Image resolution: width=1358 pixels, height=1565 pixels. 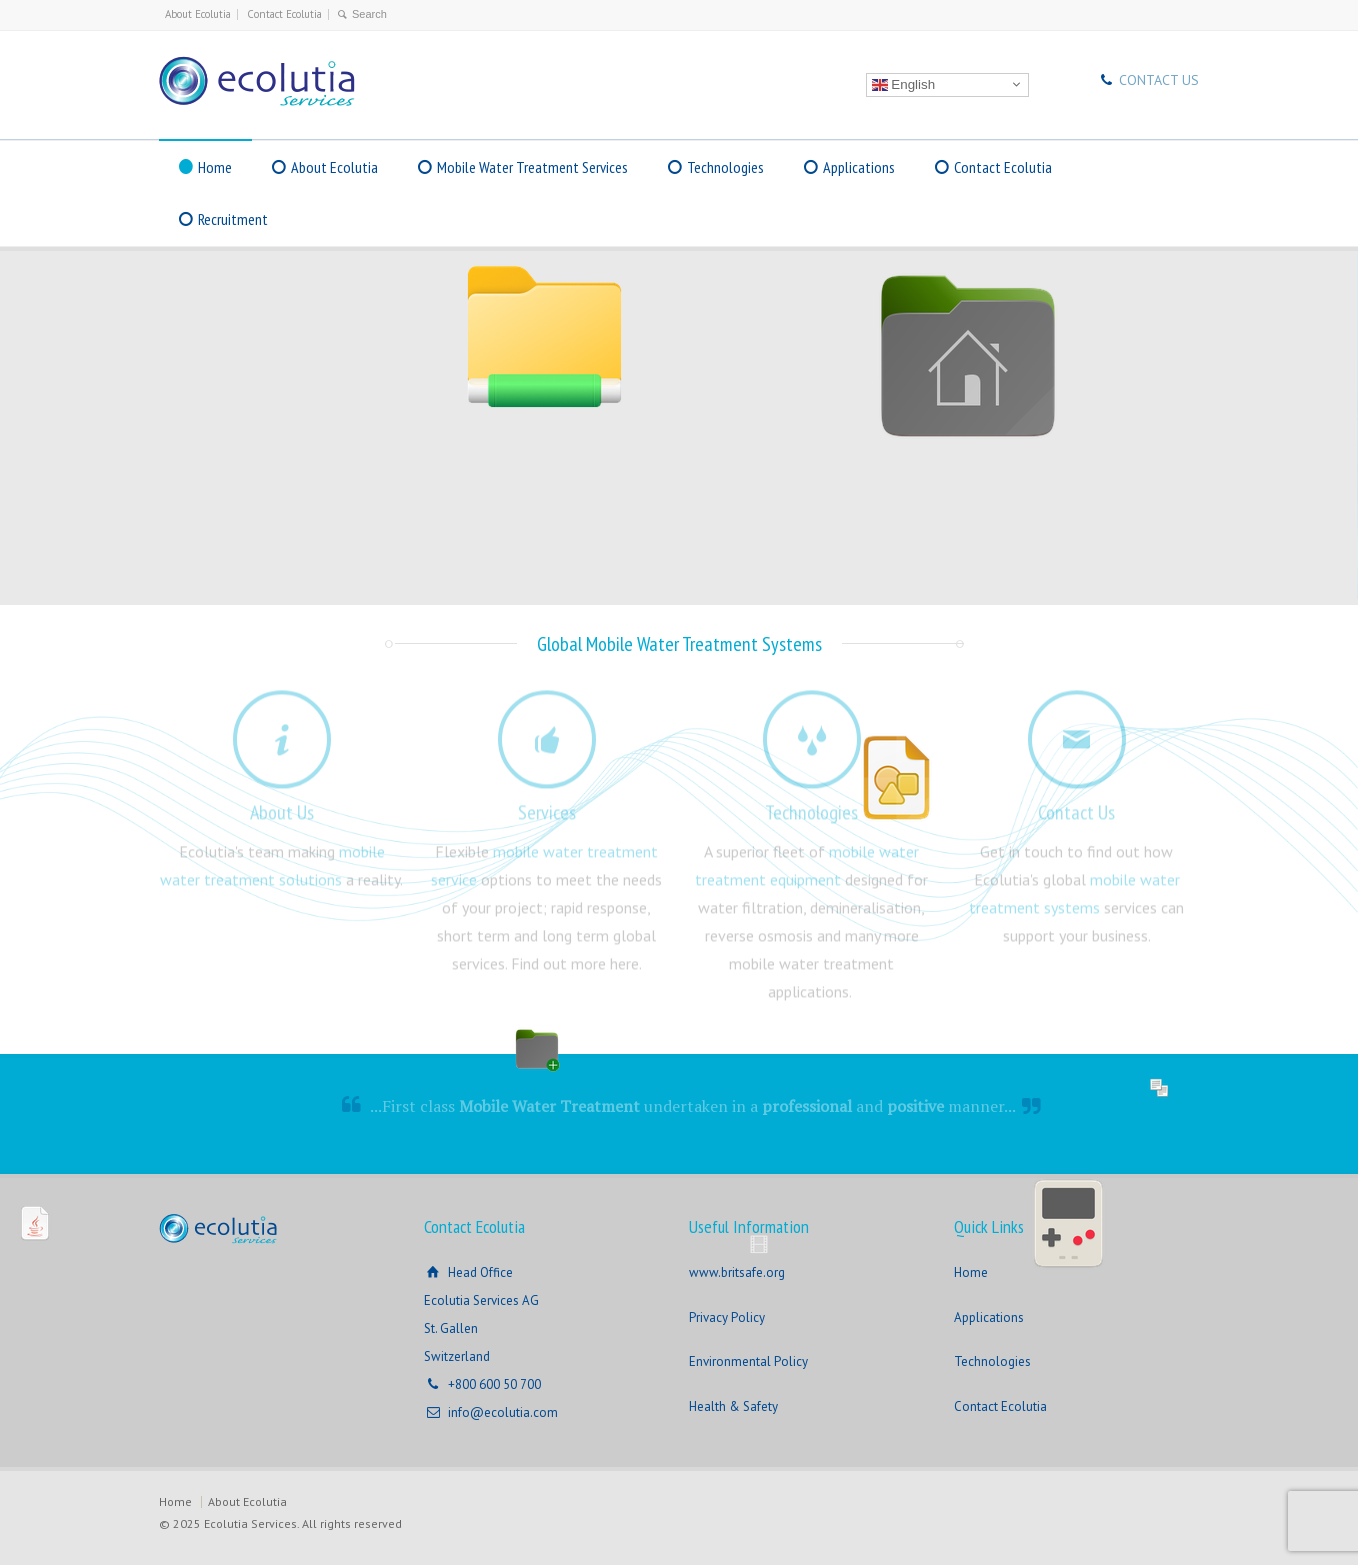 I want to click on copy selected content to clipboard, so click(x=1159, y=1087).